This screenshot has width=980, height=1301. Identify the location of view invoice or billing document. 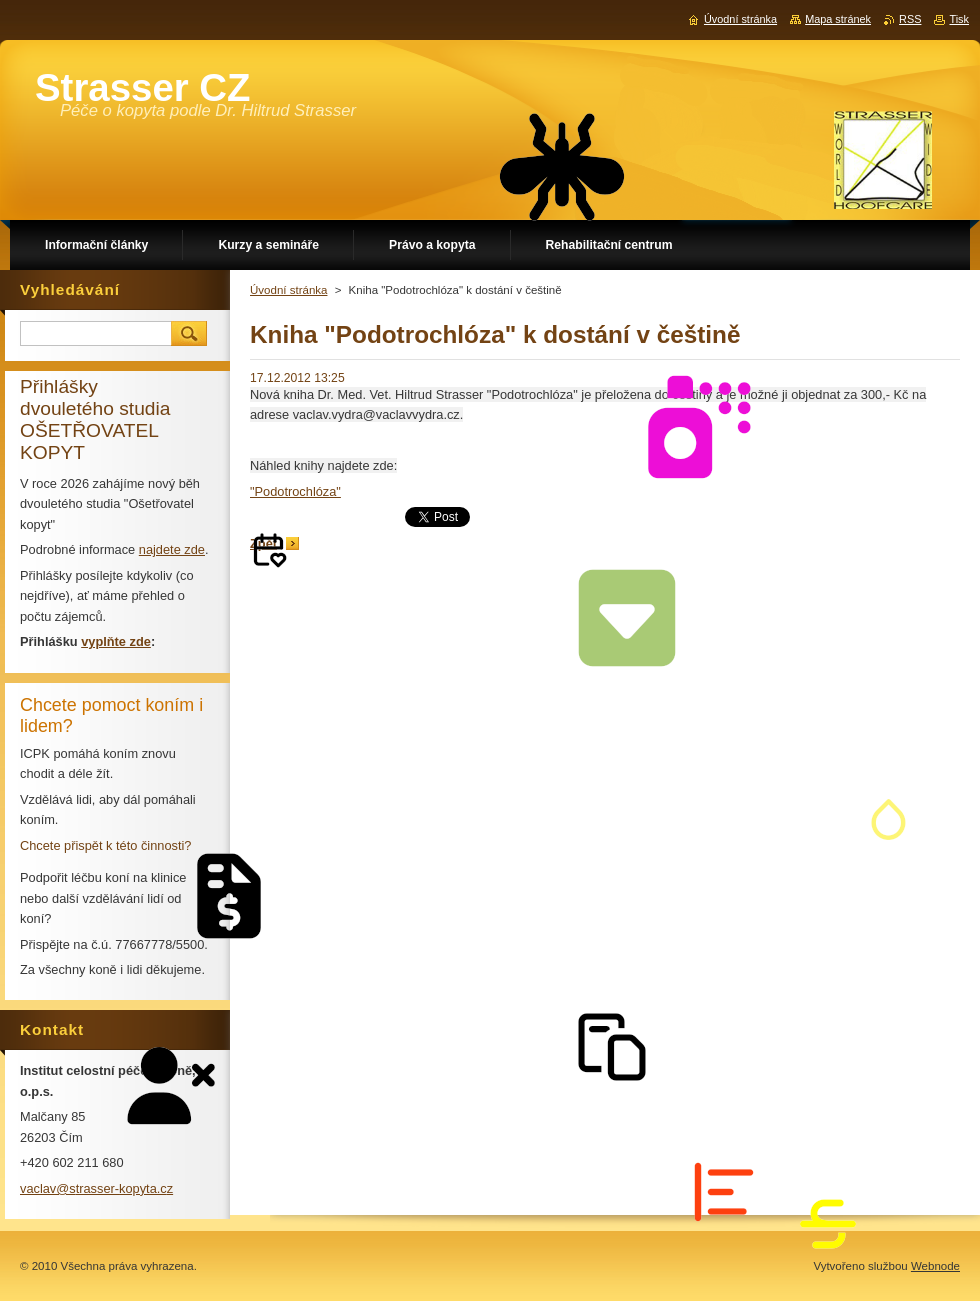
(229, 896).